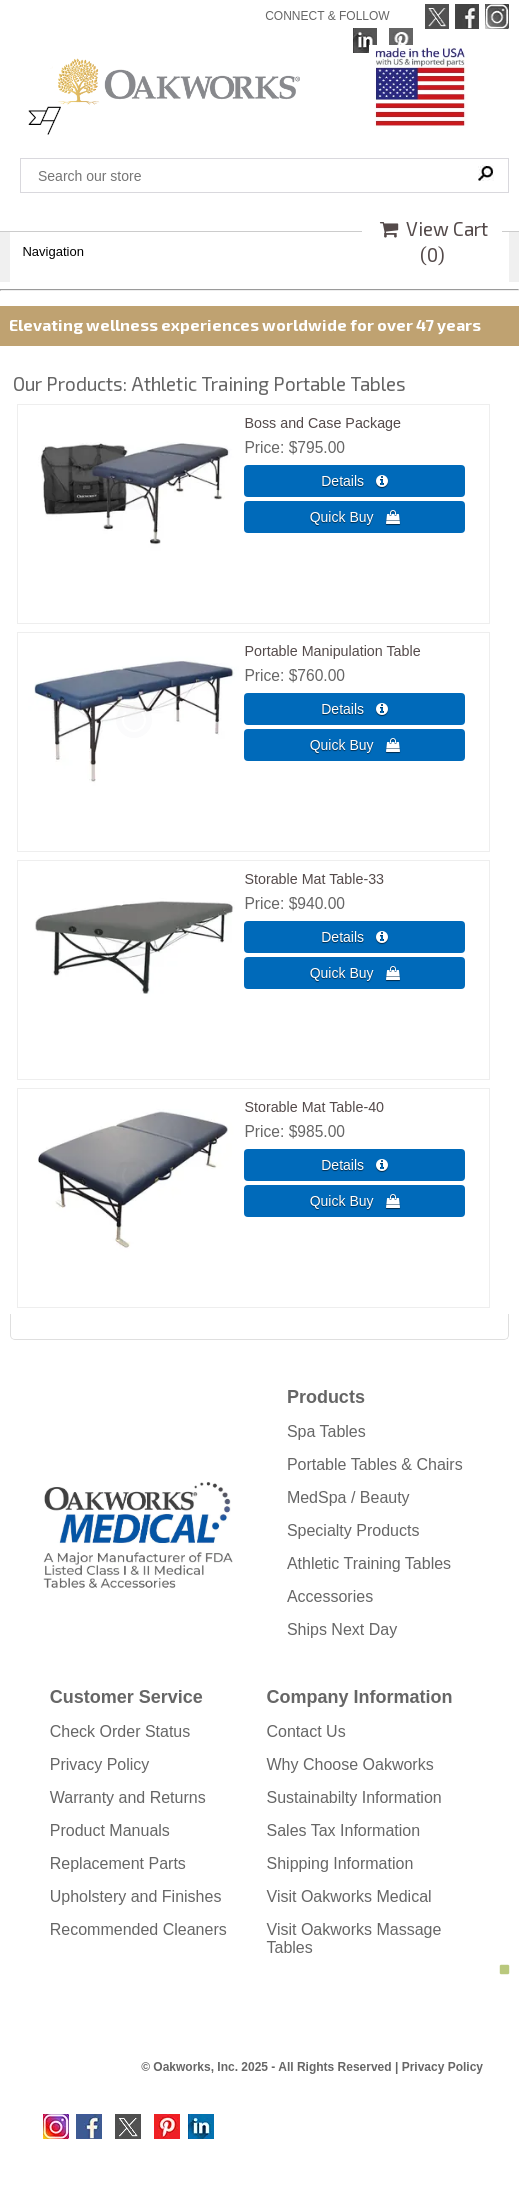  I want to click on flag or bookmark an item, so click(44, 119).